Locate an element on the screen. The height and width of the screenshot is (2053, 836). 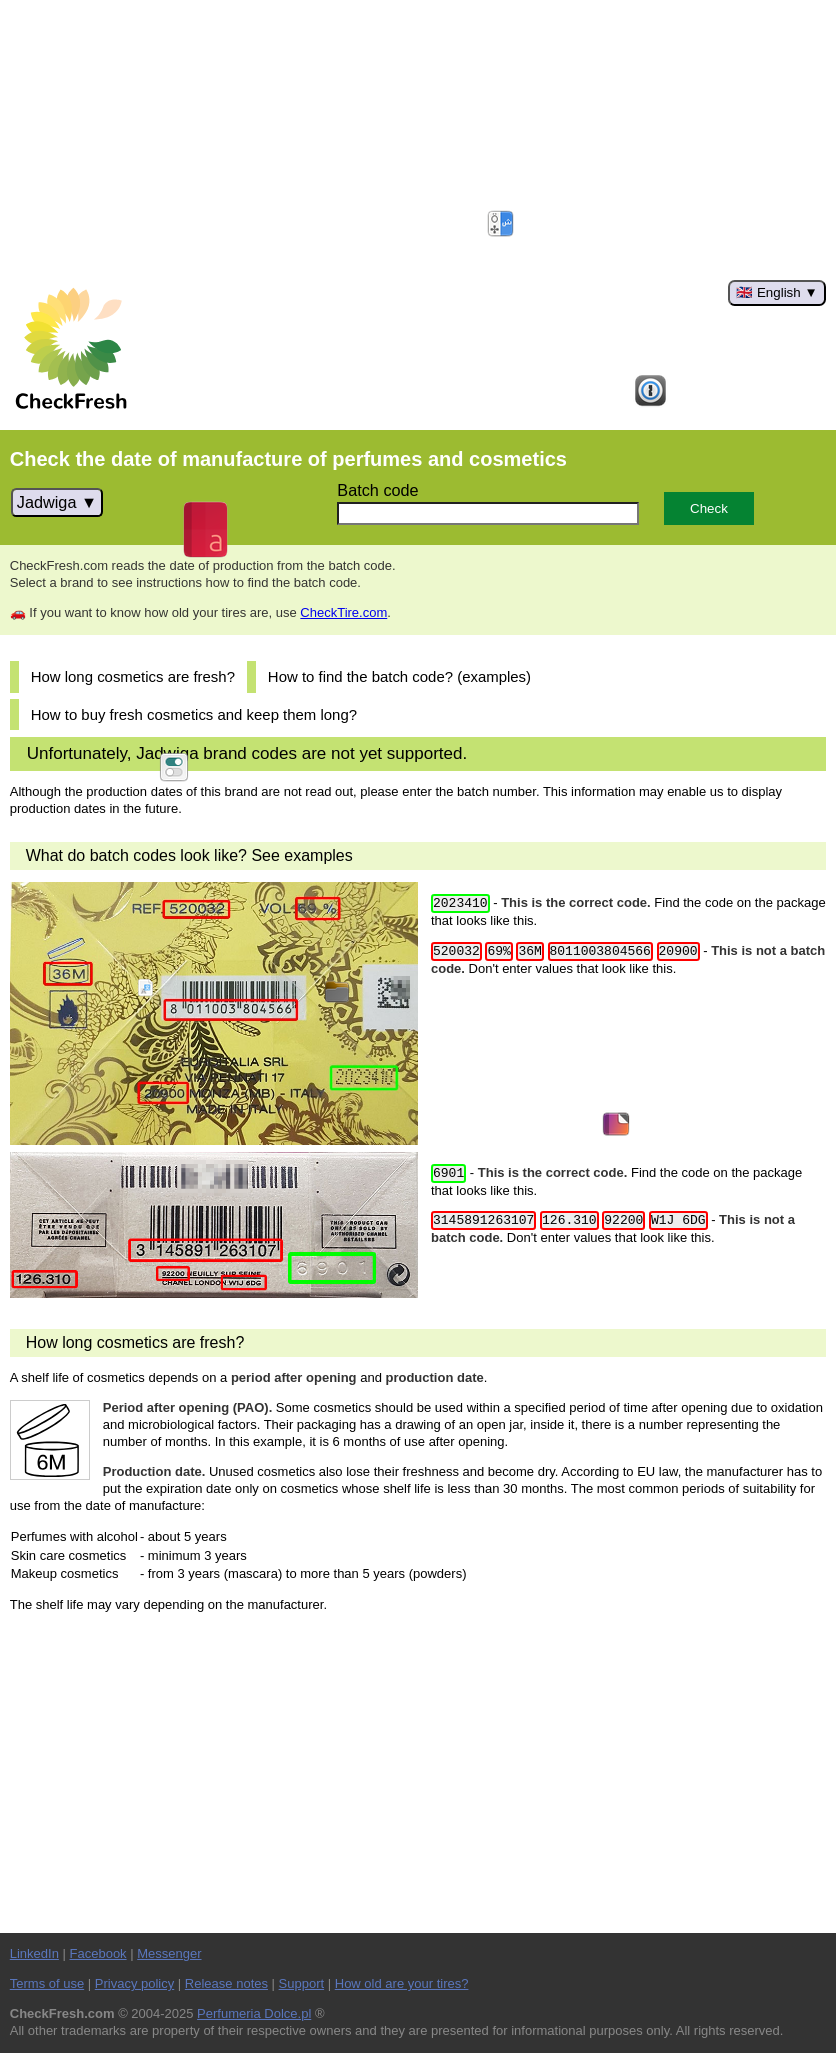
open desktop preferences or settings is located at coordinates (174, 767).